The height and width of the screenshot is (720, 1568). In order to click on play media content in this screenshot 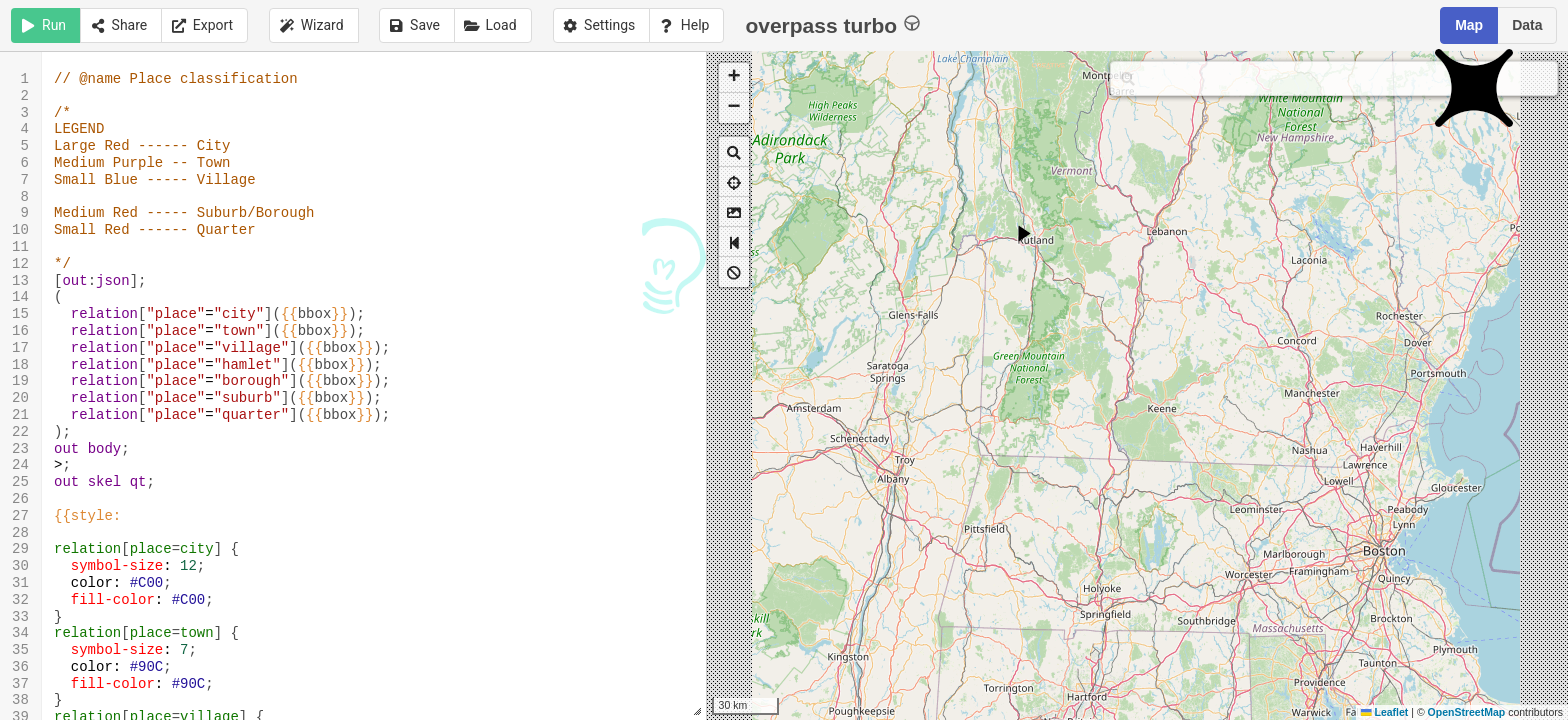, I will do `click(1022, 233)`.